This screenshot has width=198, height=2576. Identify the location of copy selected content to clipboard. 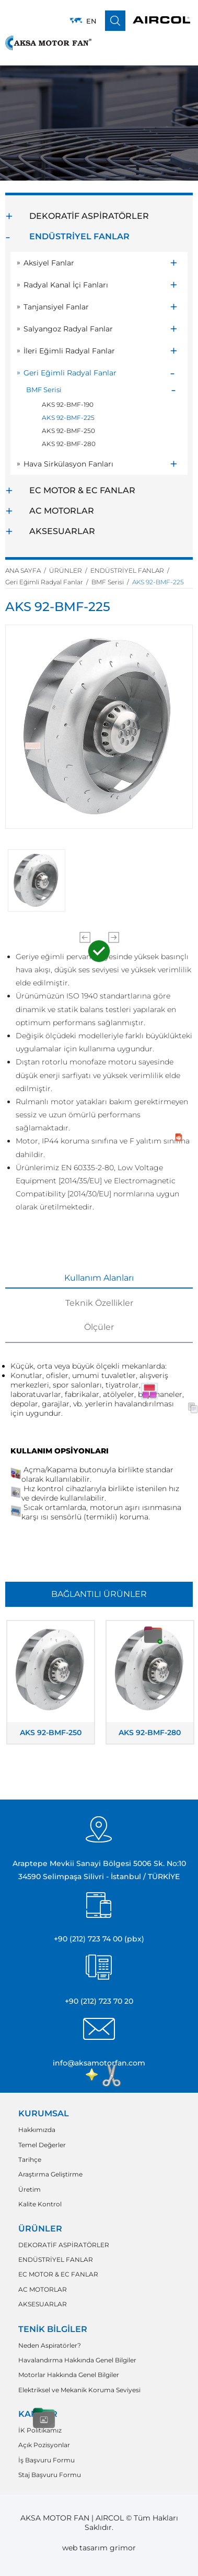
(193, 1408).